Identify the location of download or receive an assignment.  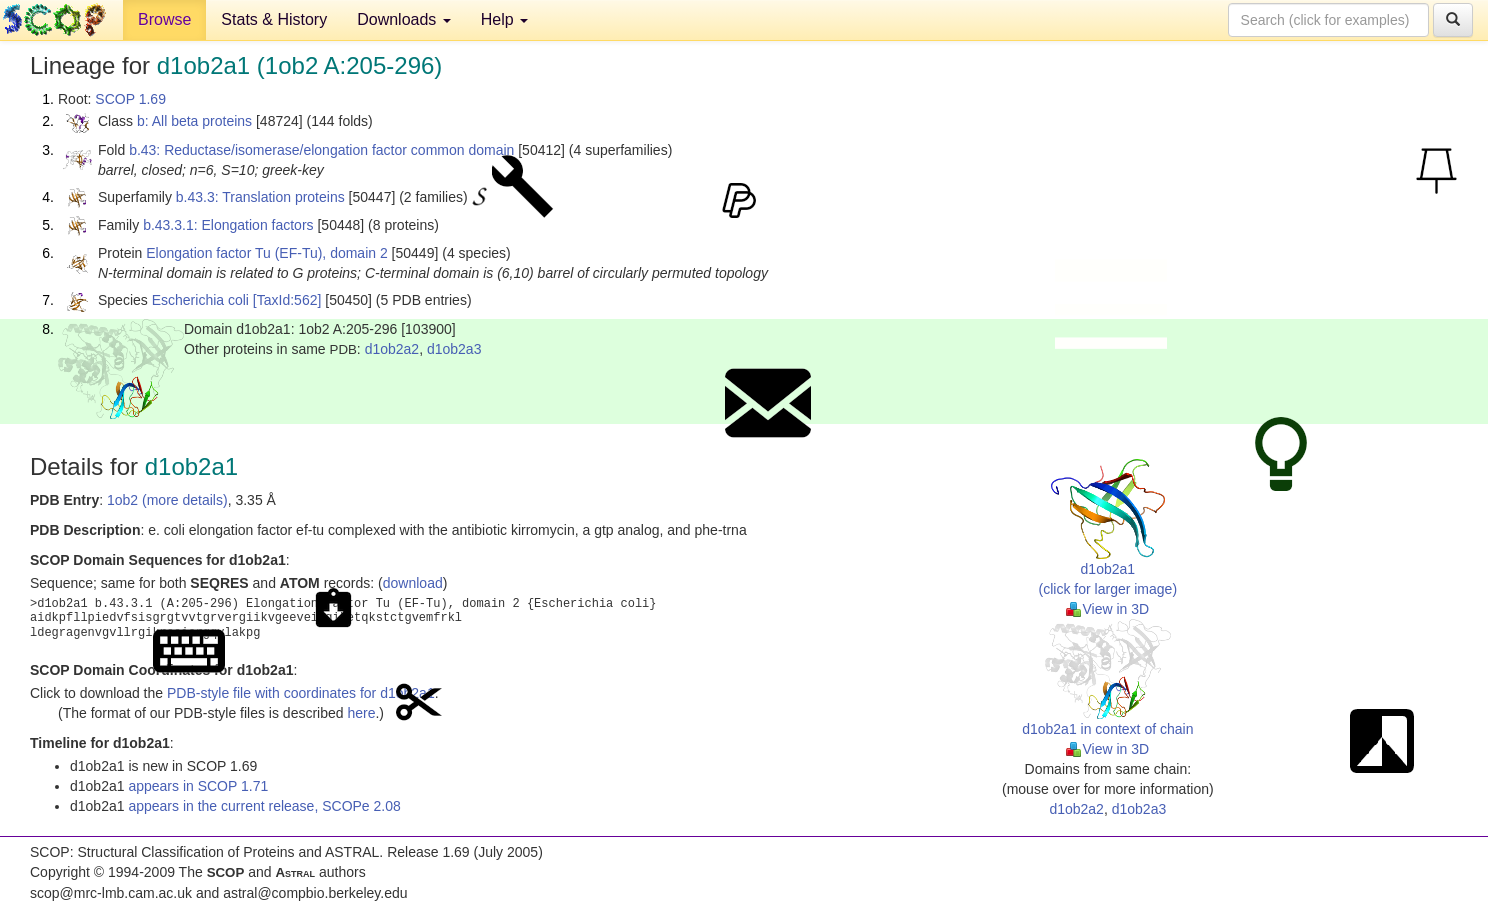
(333, 609).